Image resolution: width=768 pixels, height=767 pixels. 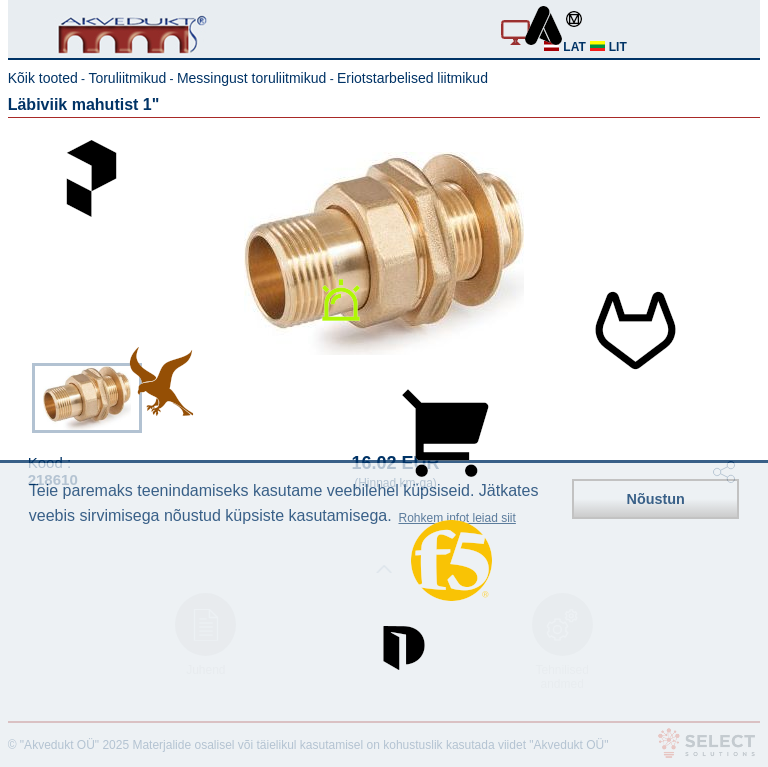 I want to click on F5 Networks company logo, so click(x=451, y=560).